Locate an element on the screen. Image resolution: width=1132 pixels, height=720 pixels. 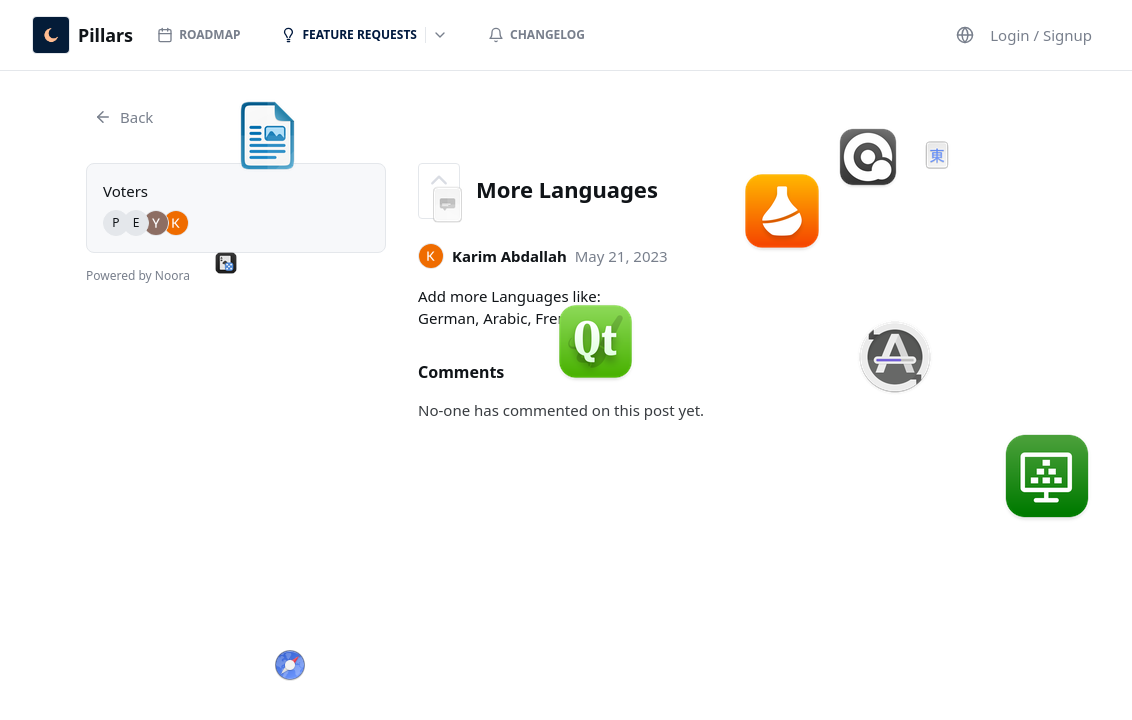
launch the GNOME Mahjongg game is located at coordinates (937, 155).